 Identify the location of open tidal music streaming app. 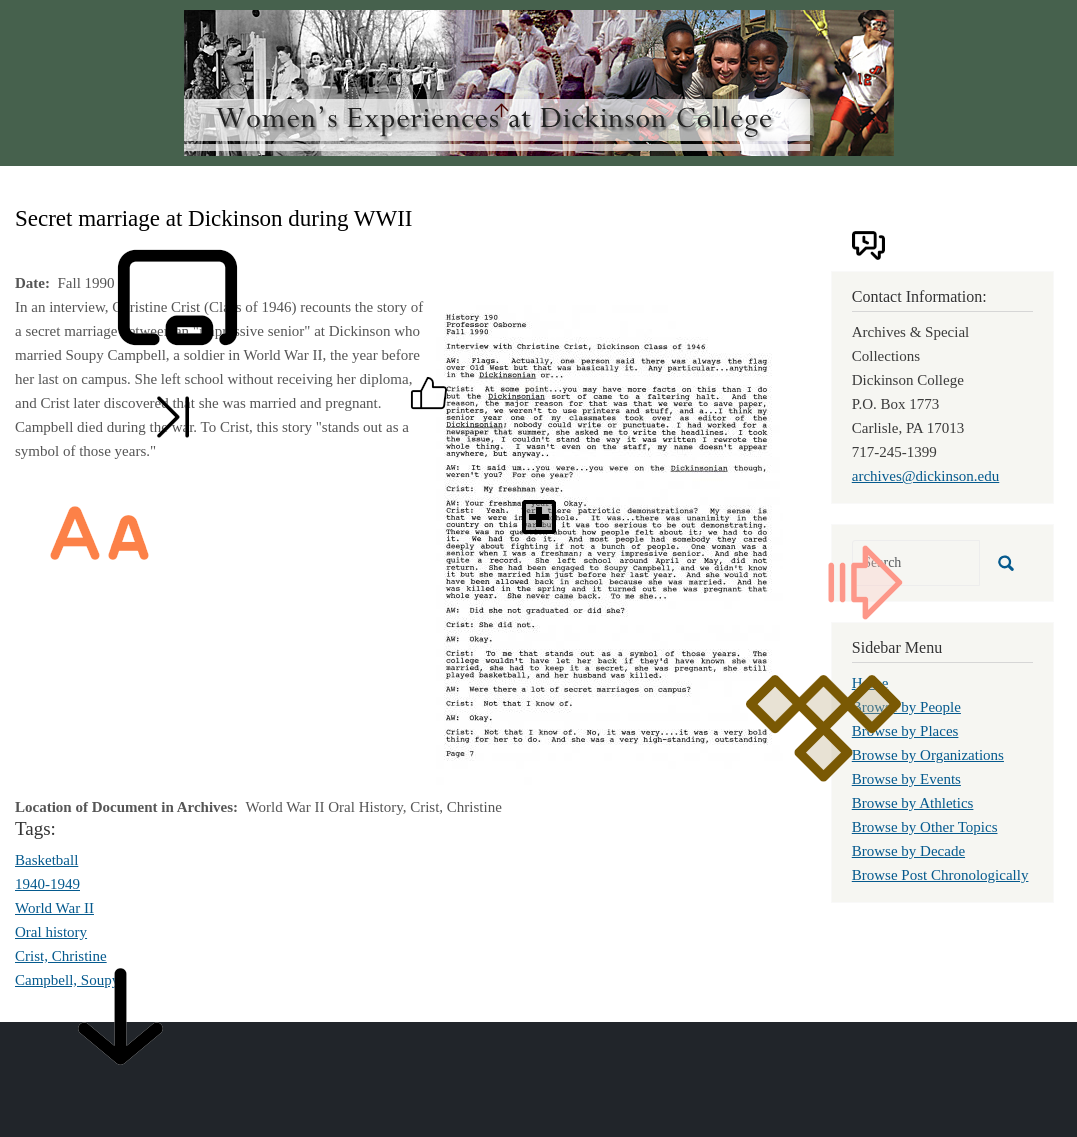
(823, 723).